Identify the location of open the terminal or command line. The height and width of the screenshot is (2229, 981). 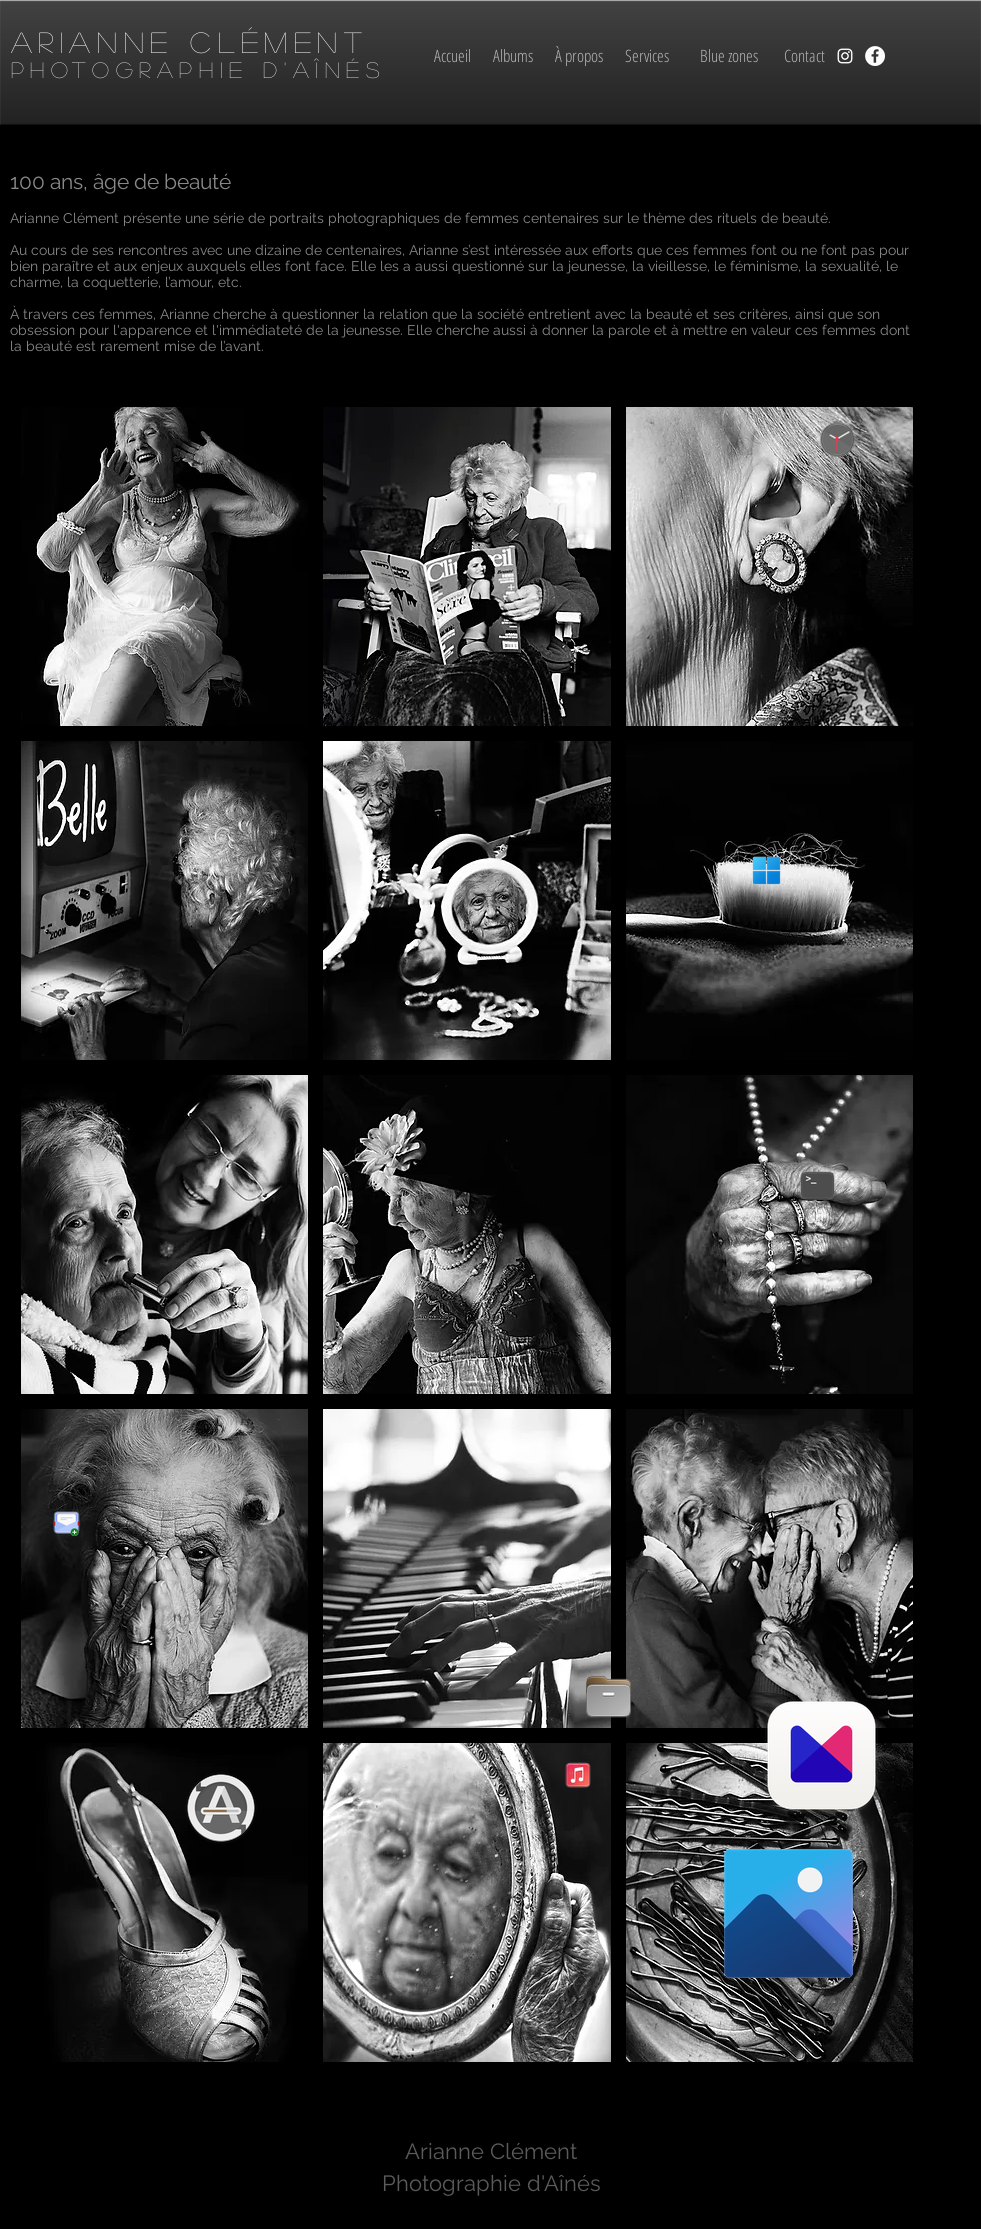
(817, 1185).